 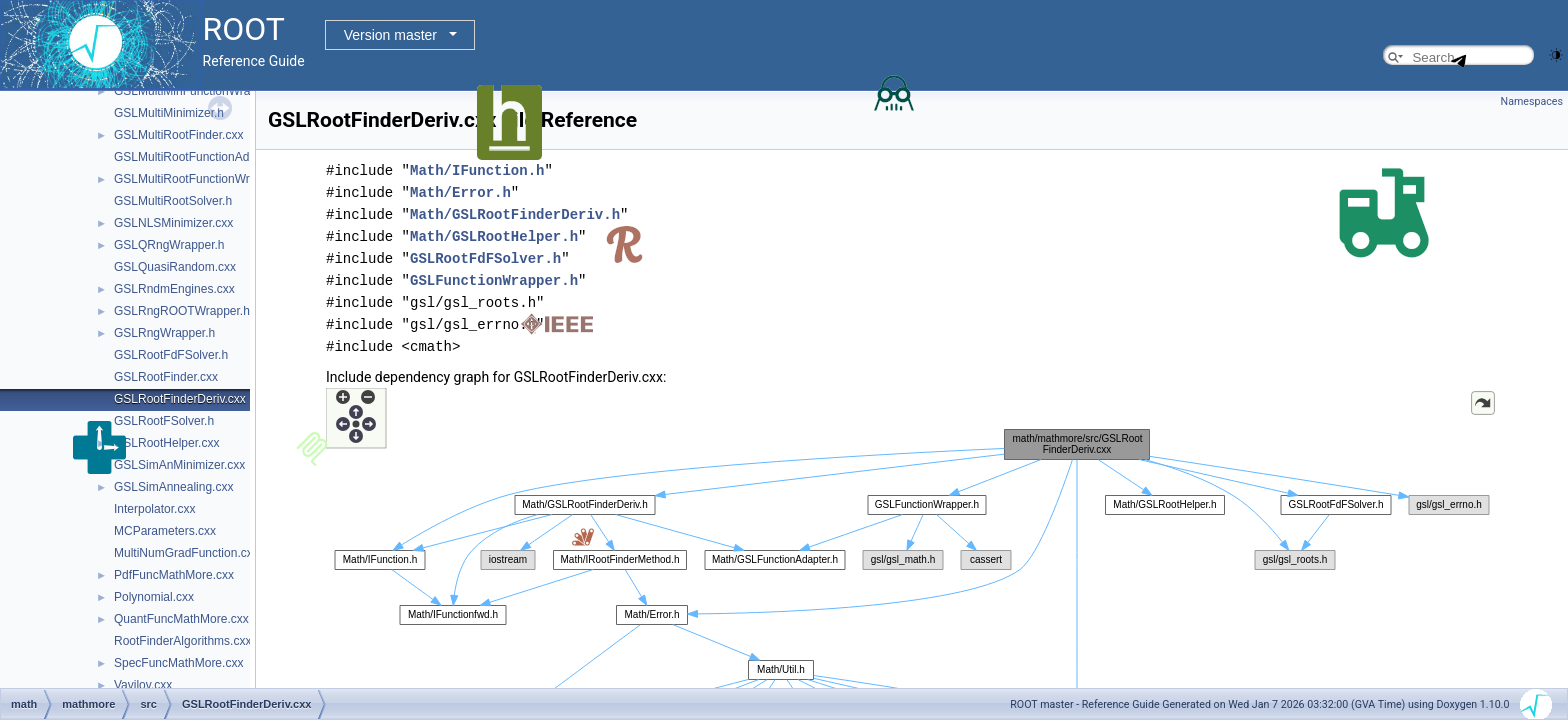 I want to click on model context protocol (MCP) logo, so click(x=312, y=449).